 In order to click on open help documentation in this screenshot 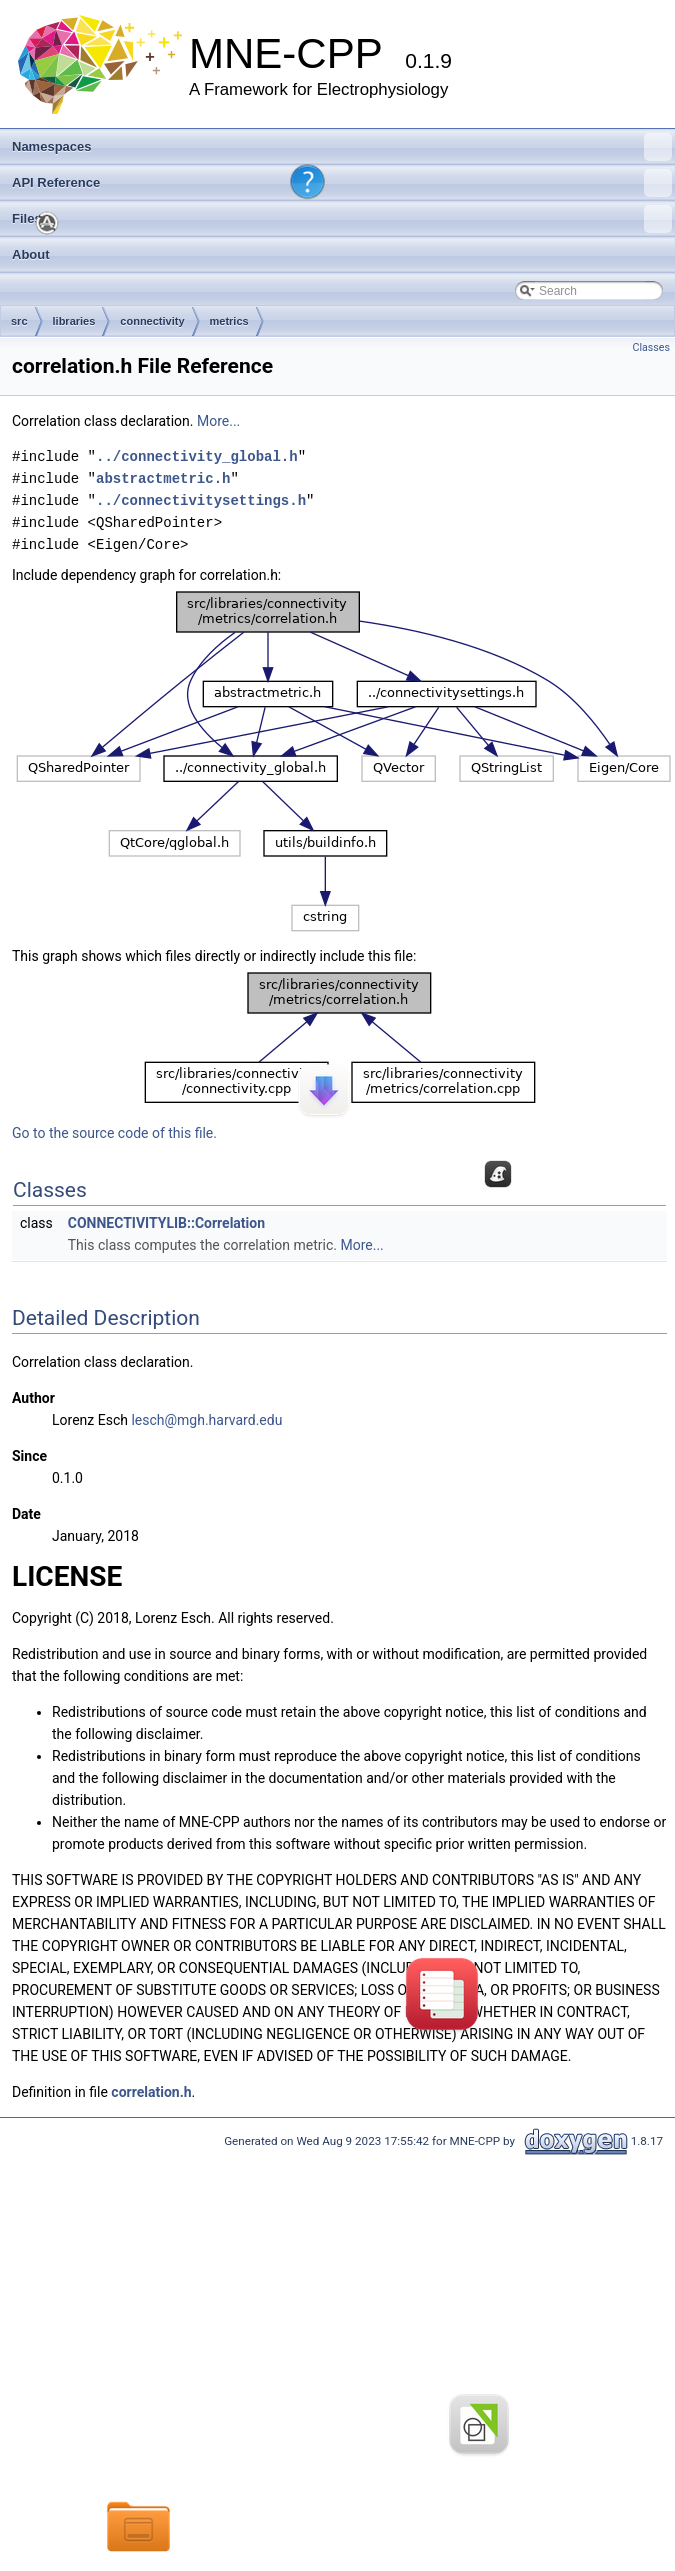, I will do `click(307, 181)`.